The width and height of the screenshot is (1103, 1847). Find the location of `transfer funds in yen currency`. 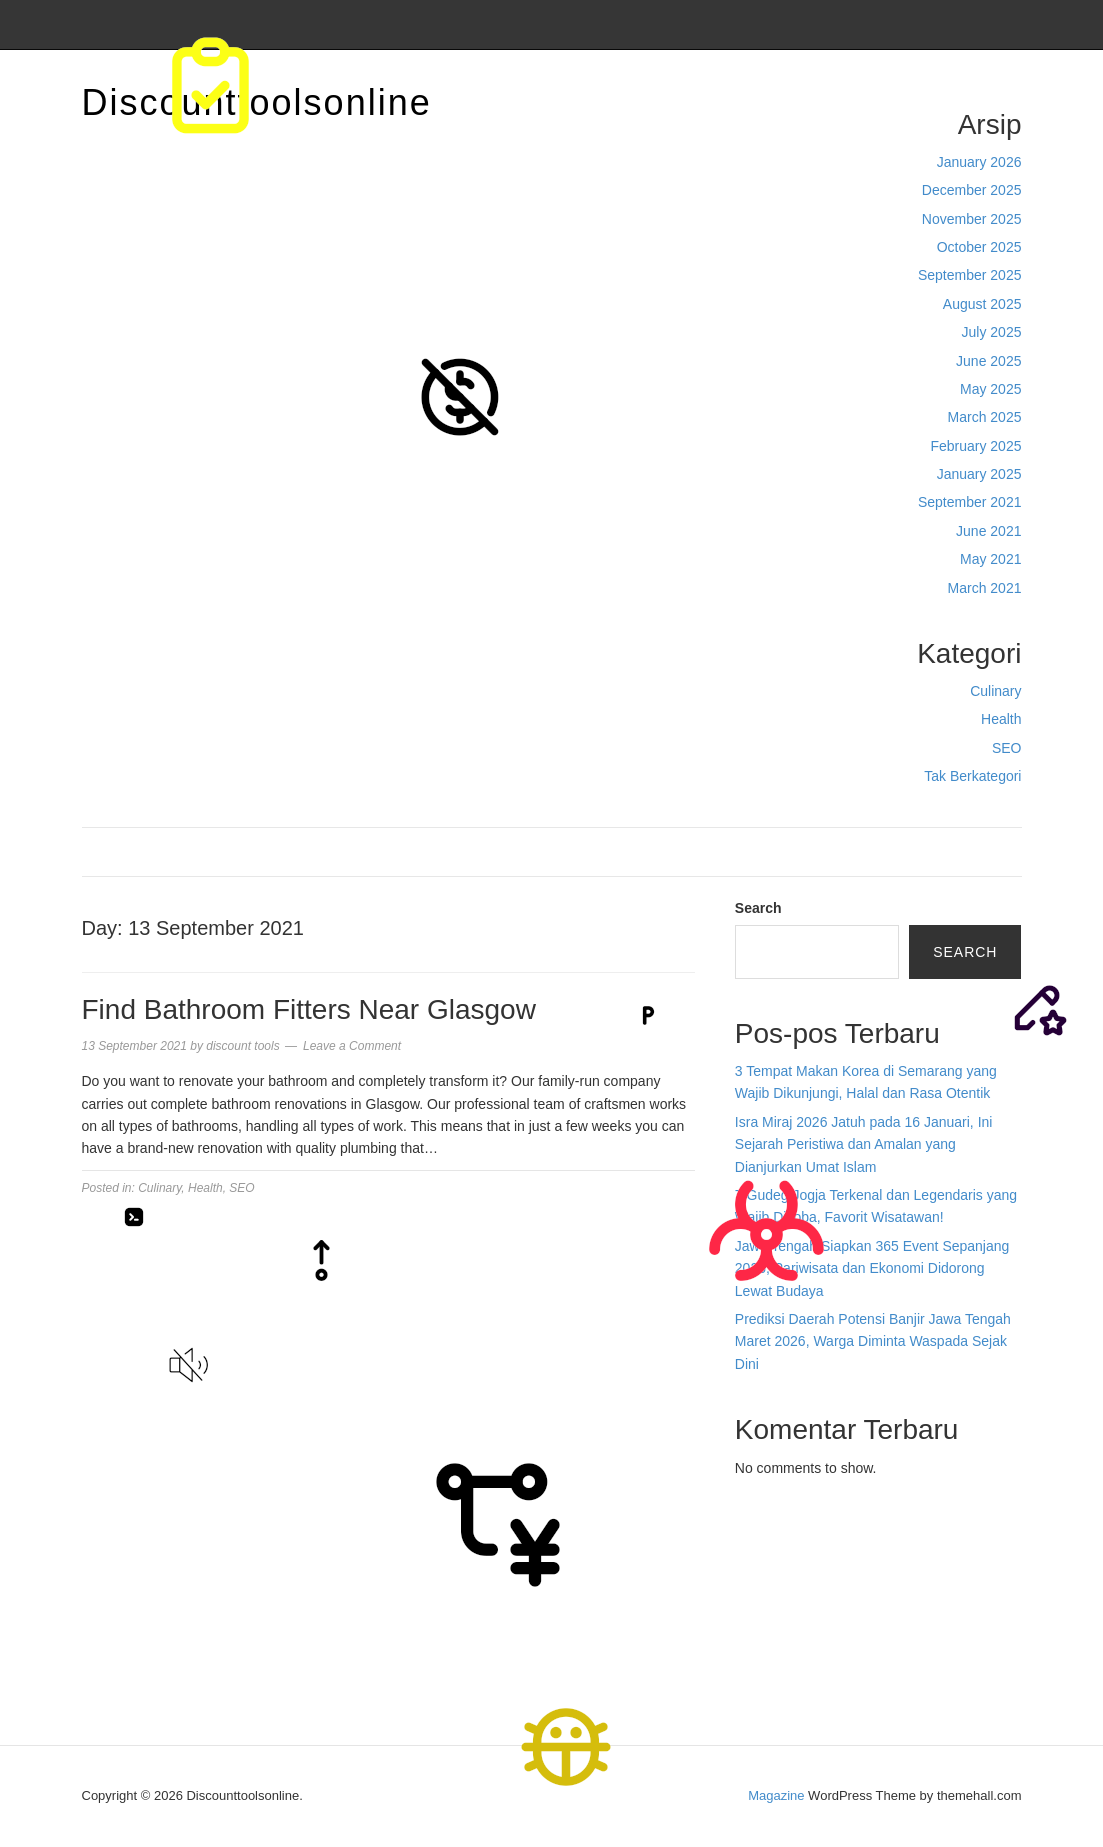

transfer funds in yen currency is located at coordinates (498, 1525).